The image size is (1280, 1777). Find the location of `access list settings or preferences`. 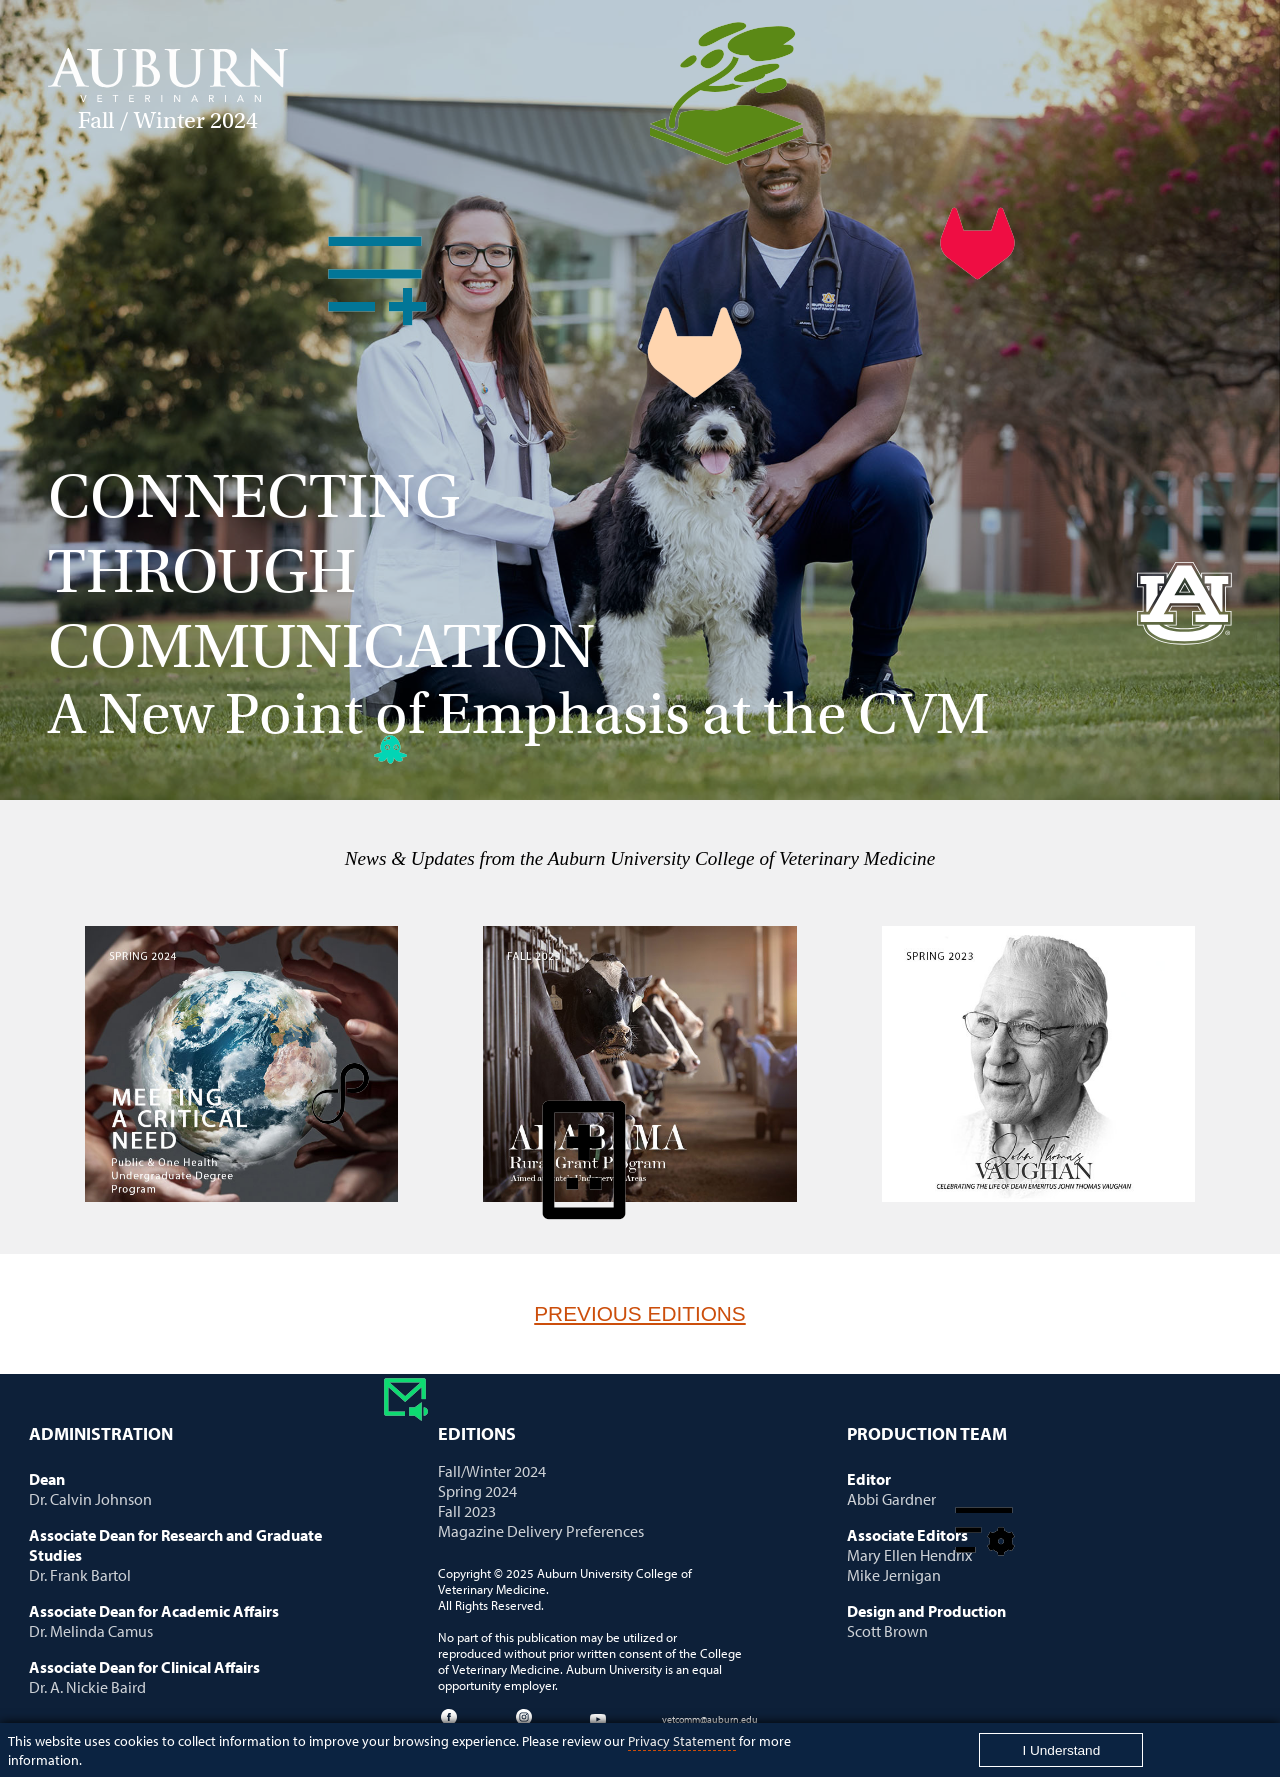

access list settings or preferences is located at coordinates (984, 1530).